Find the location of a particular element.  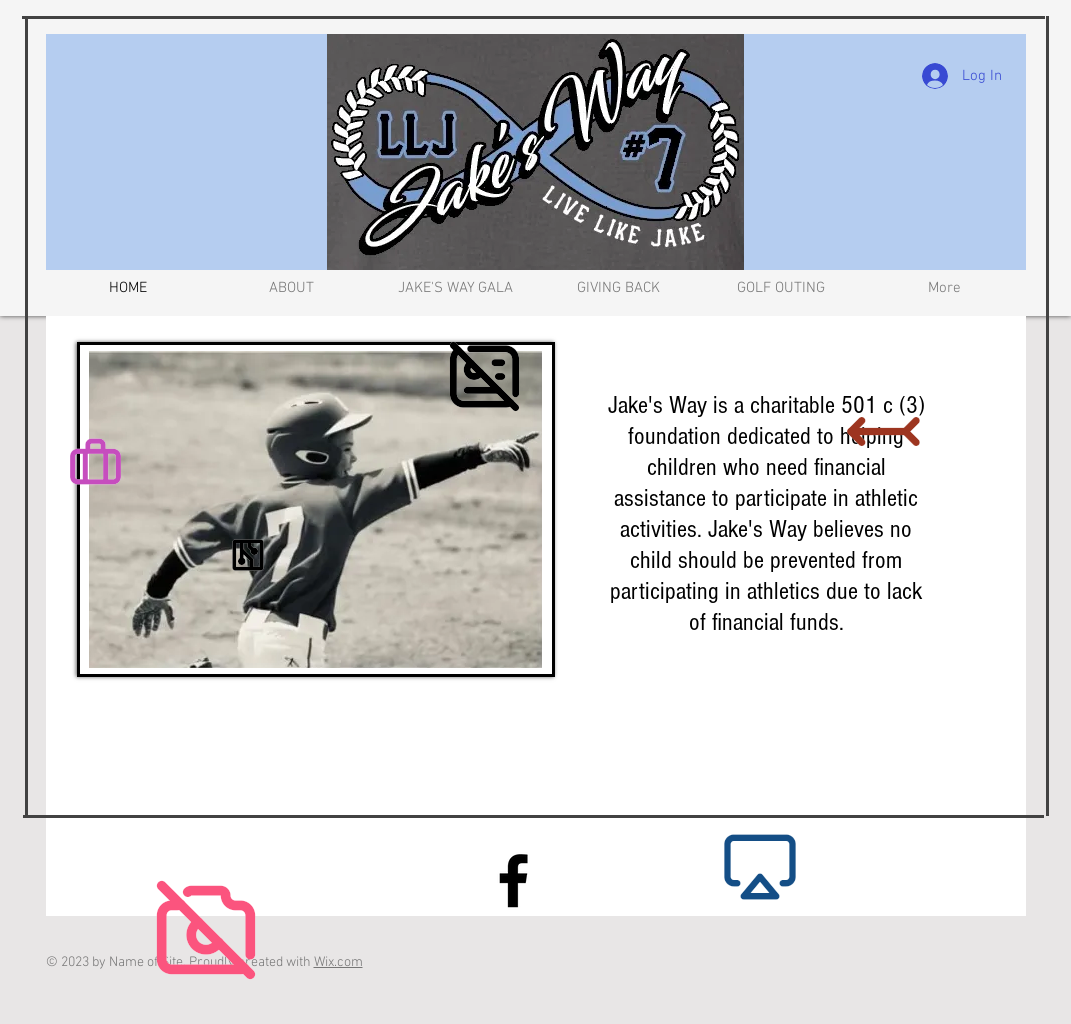

camera is disabled or turned off is located at coordinates (206, 930).